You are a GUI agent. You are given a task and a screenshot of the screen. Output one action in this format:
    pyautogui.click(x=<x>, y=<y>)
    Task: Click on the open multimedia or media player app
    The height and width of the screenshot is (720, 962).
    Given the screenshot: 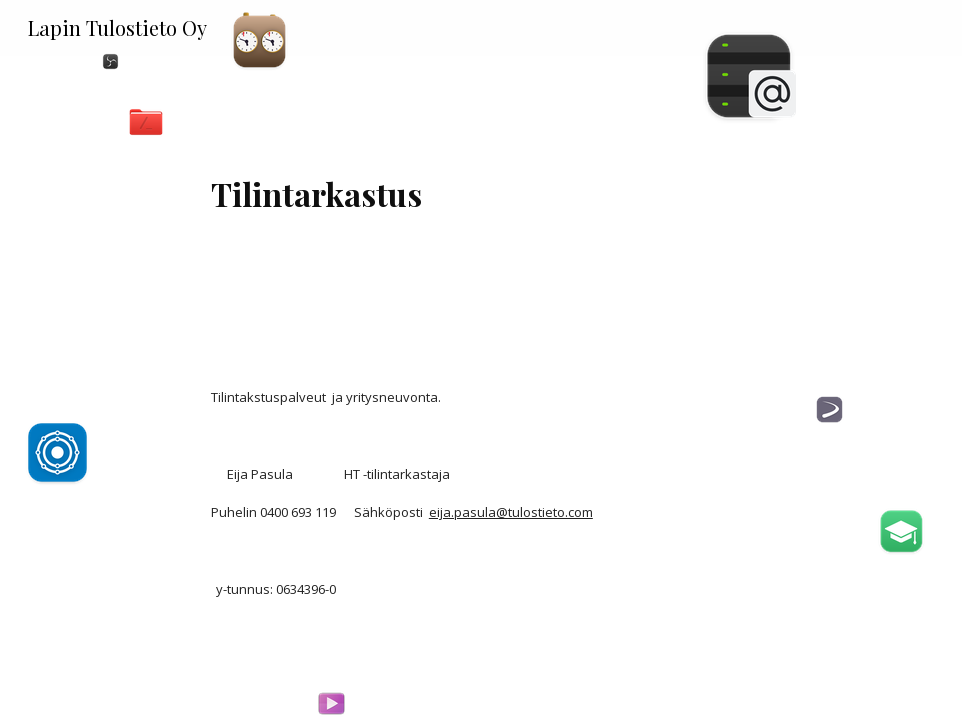 What is the action you would take?
    pyautogui.click(x=331, y=703)
    